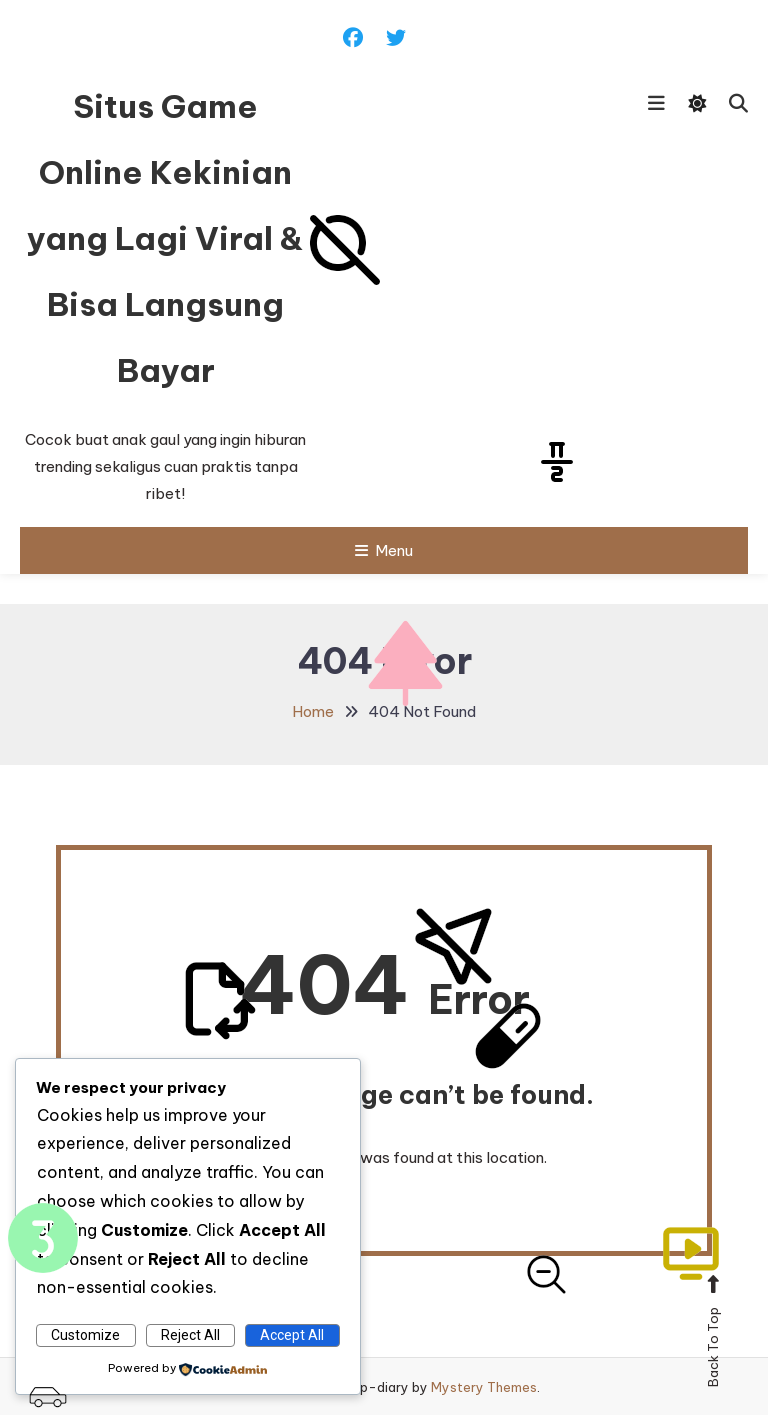  I want to click on indicates step three in a multi-step process, so click(43, 1238).